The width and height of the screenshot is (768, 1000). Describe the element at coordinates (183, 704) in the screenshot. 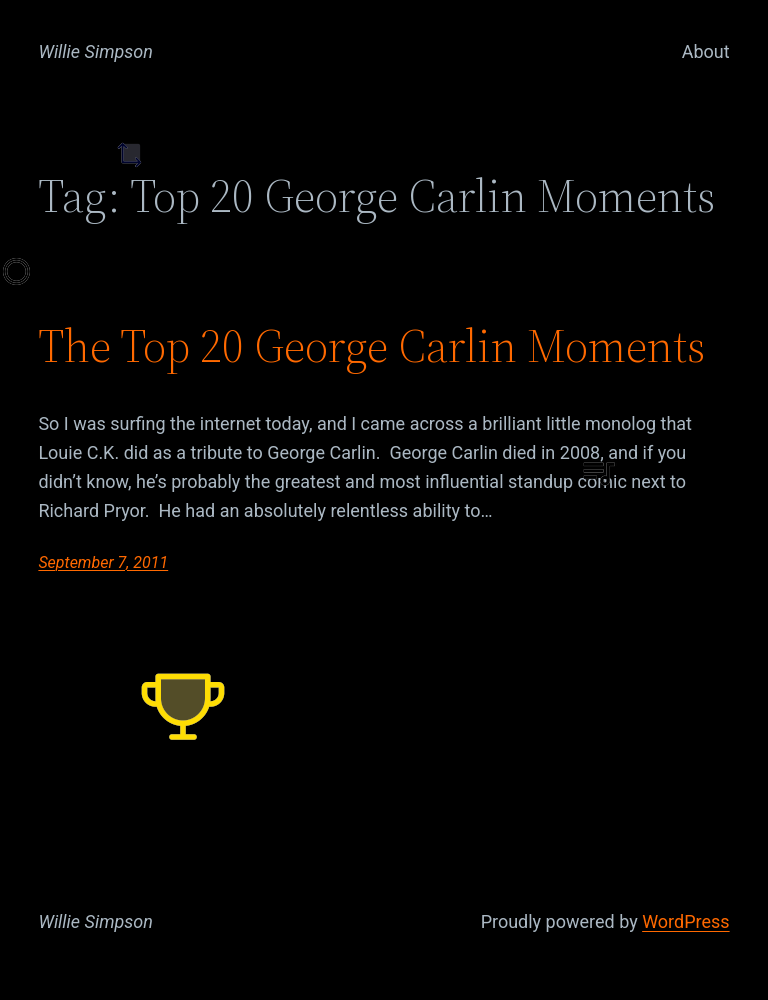

I see `view achievements or awards` at that location.